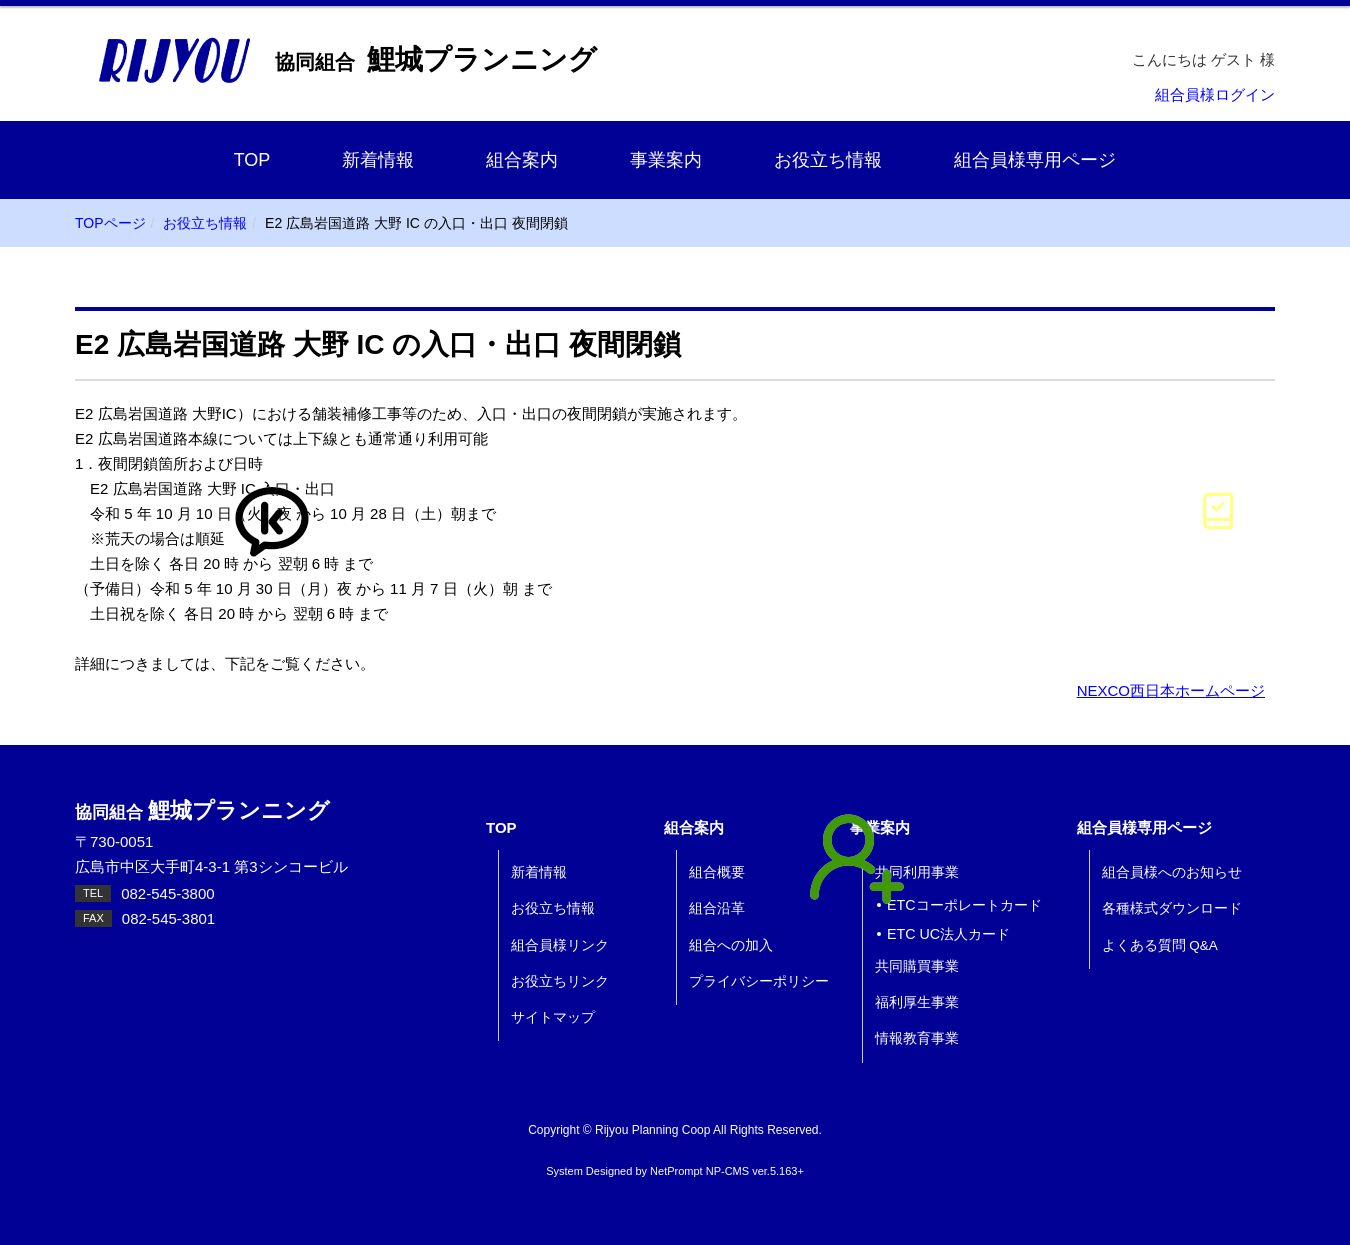  I want to click on mark a book as read or completed, so click(1218, 511).